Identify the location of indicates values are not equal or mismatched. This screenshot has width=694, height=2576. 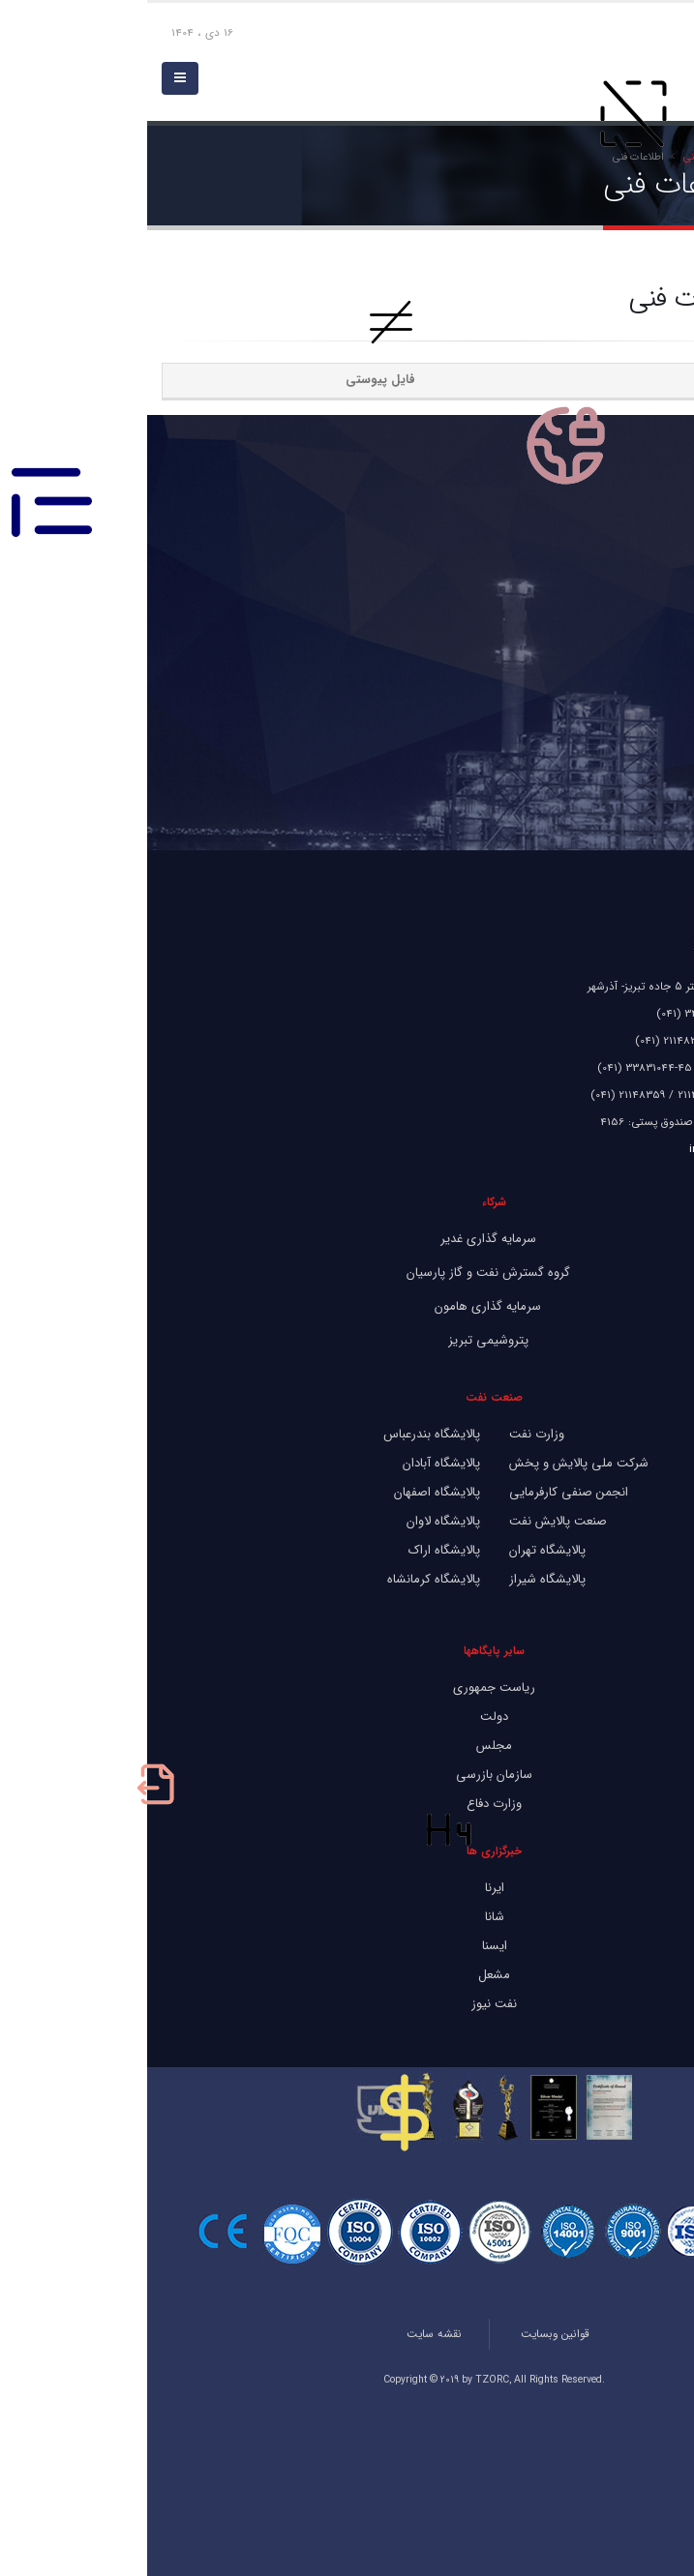
(391, 322).